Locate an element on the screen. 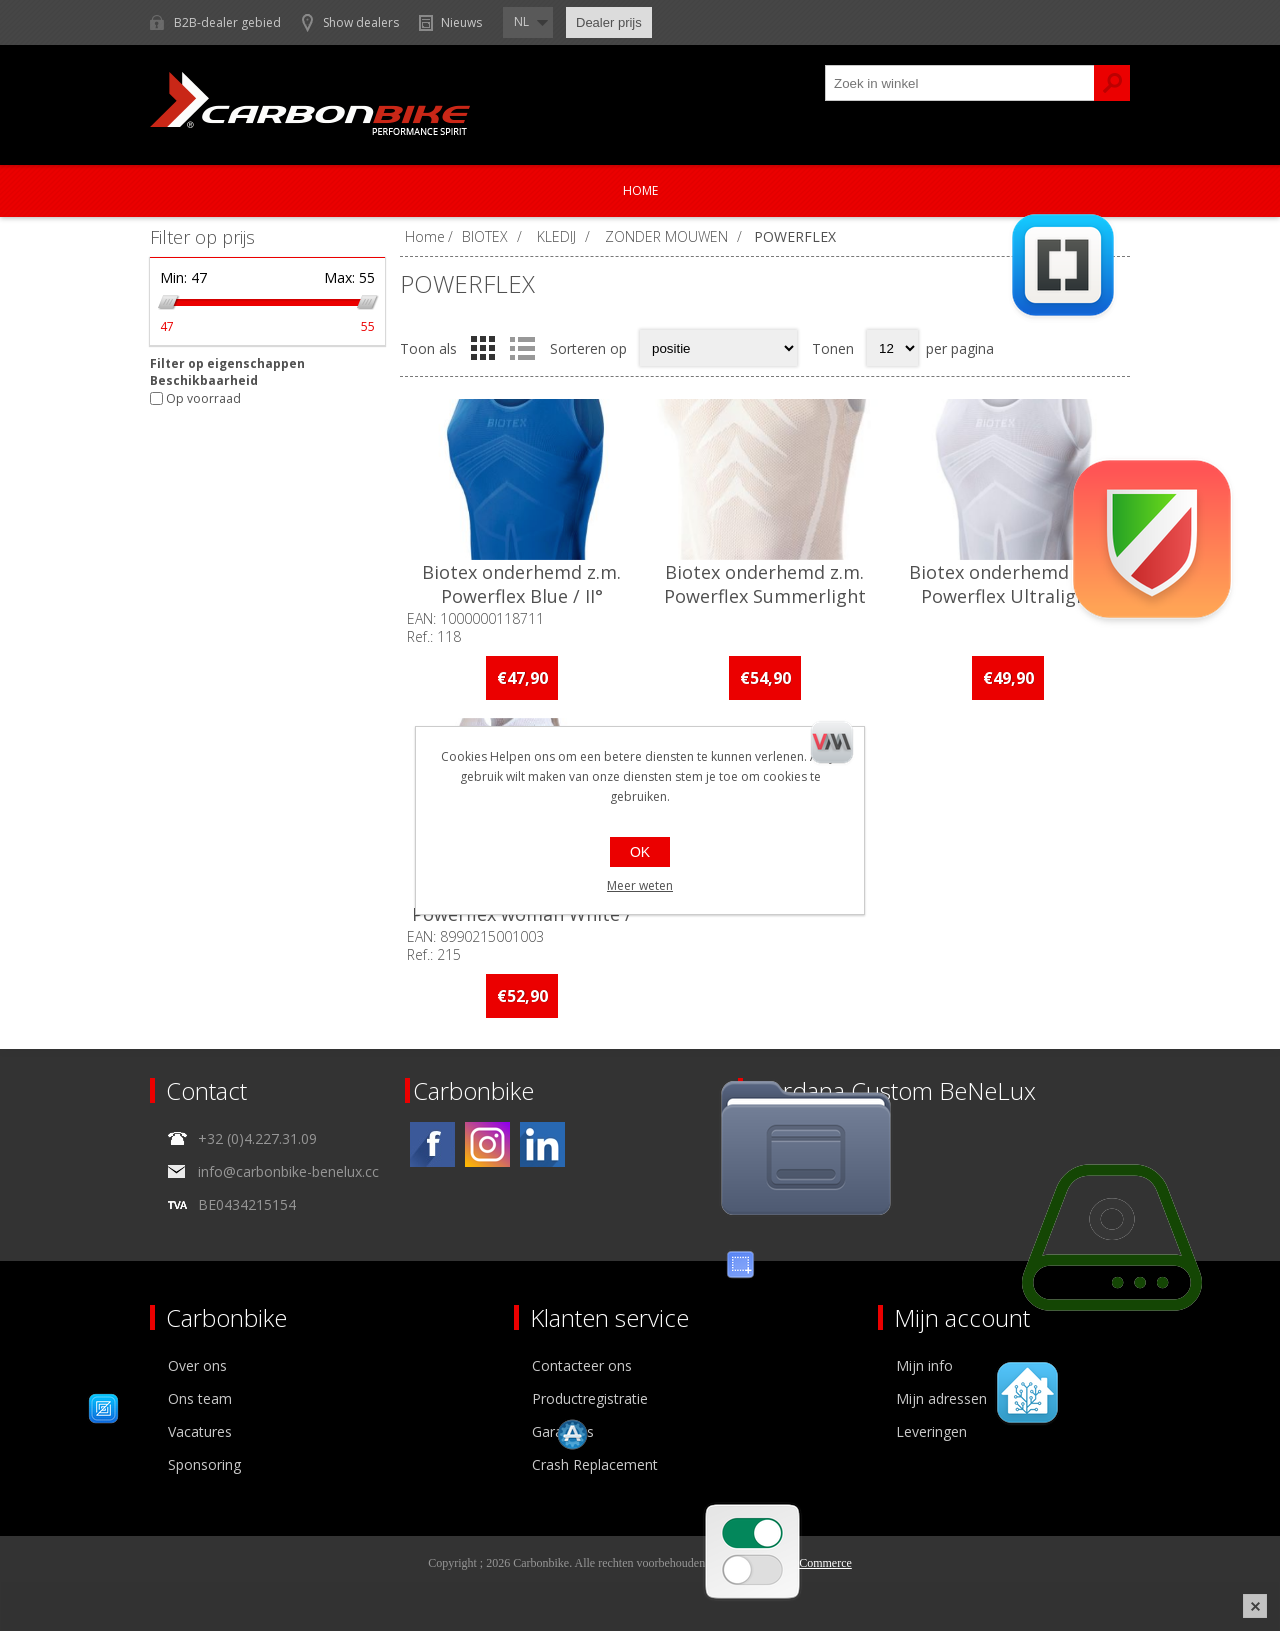 This screenshot has width=1280, height=1631. take a screenshot is located at coordinates (740, 1264).